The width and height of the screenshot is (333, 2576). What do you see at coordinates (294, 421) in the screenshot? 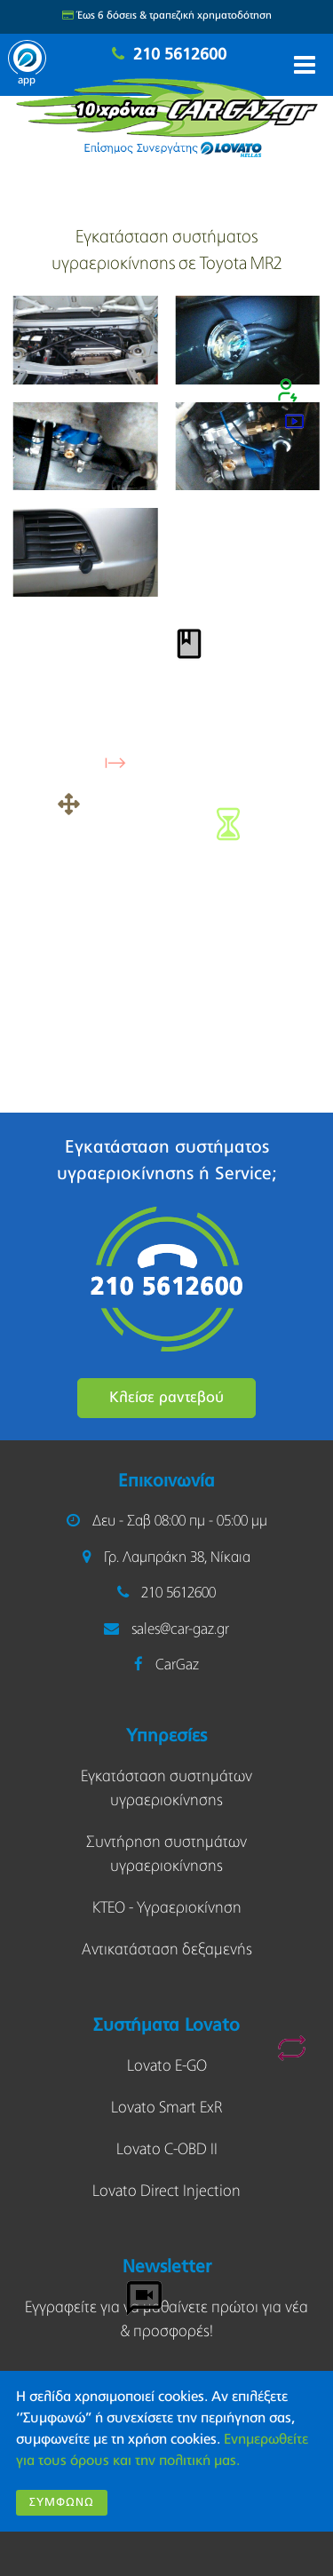
I see `play a video` at bounding box center [294, 421].